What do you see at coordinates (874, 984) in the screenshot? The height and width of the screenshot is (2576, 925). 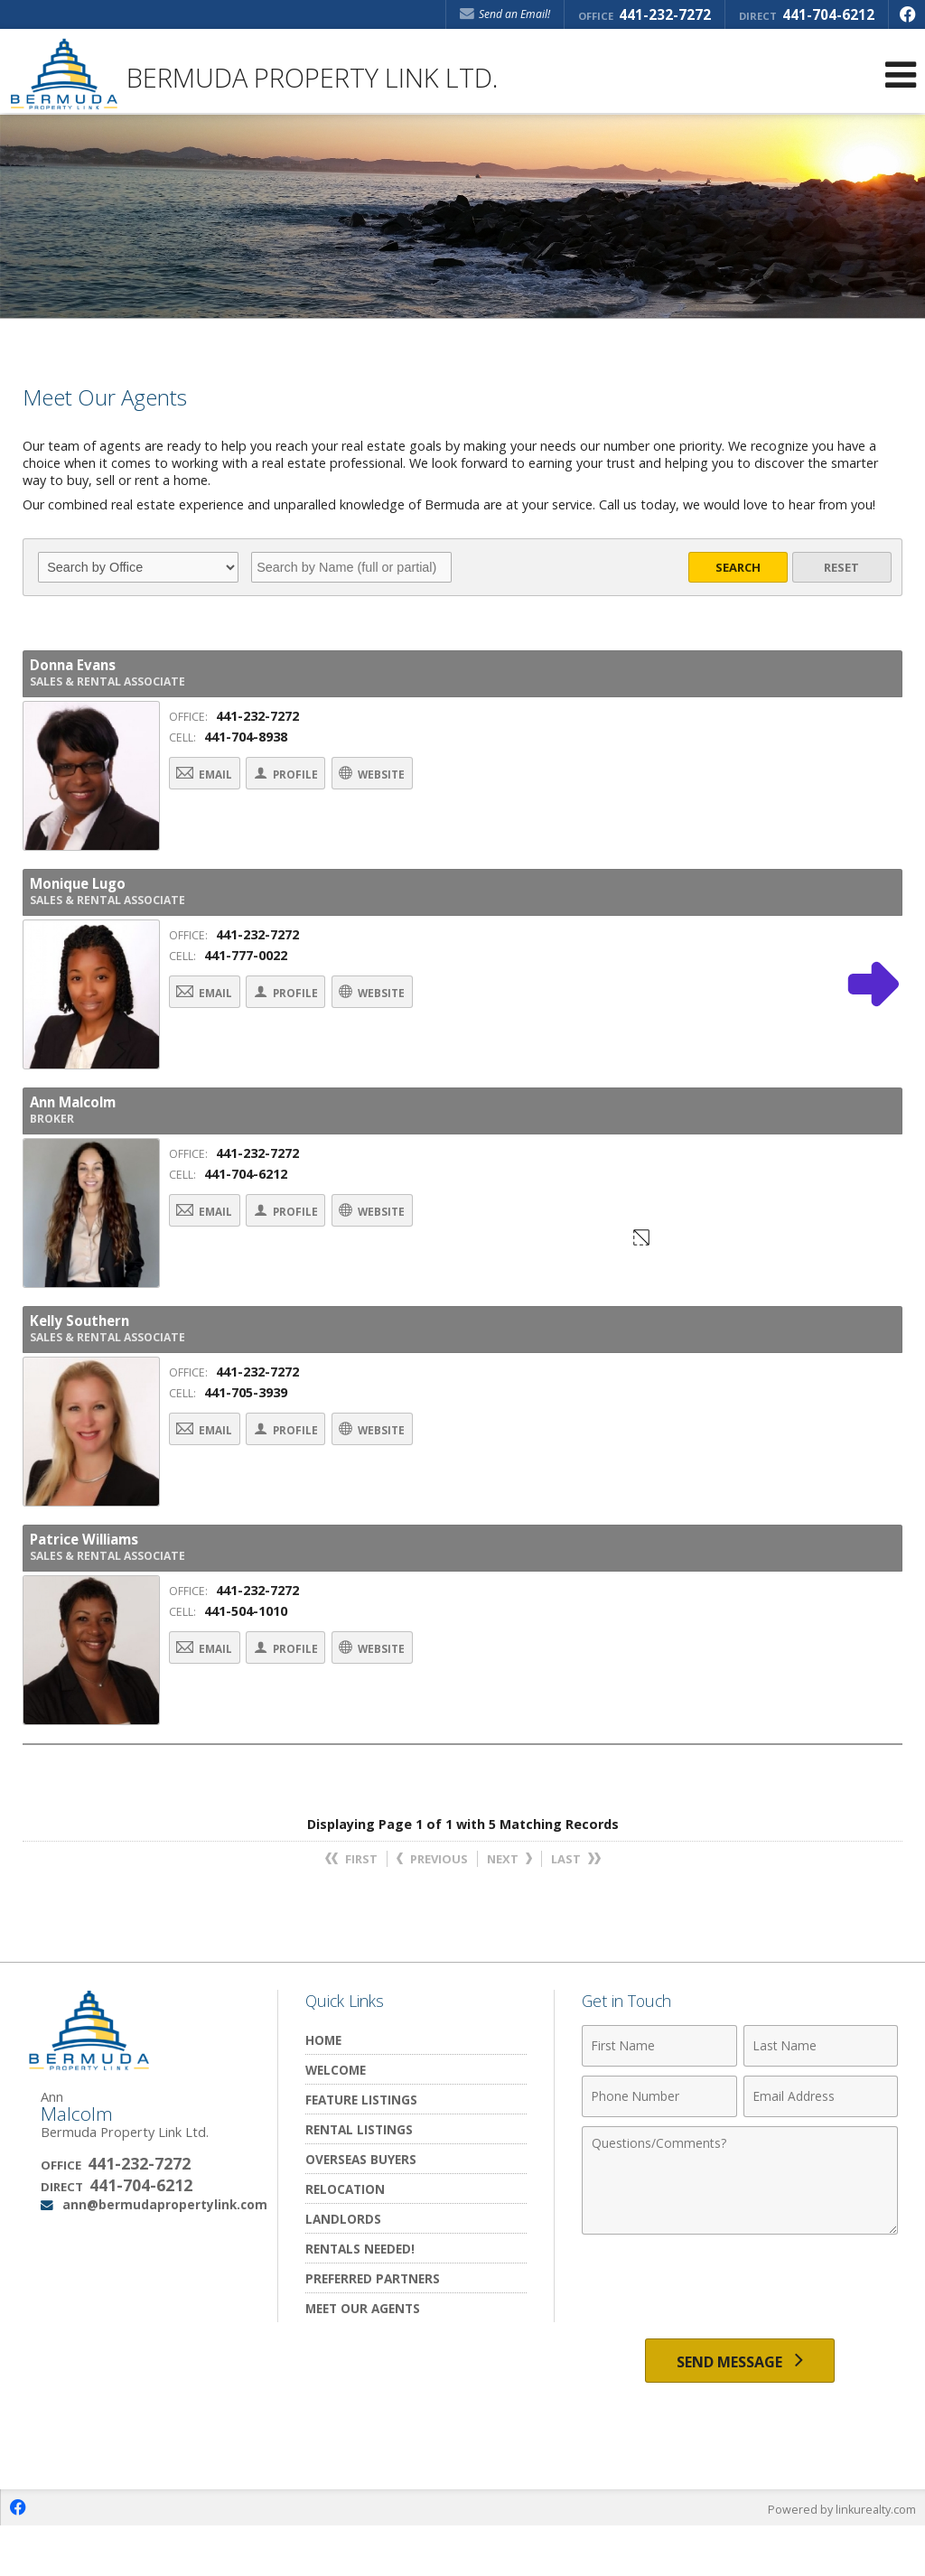 I see `navigate to the next item or page` at bounding box center [874, 984].